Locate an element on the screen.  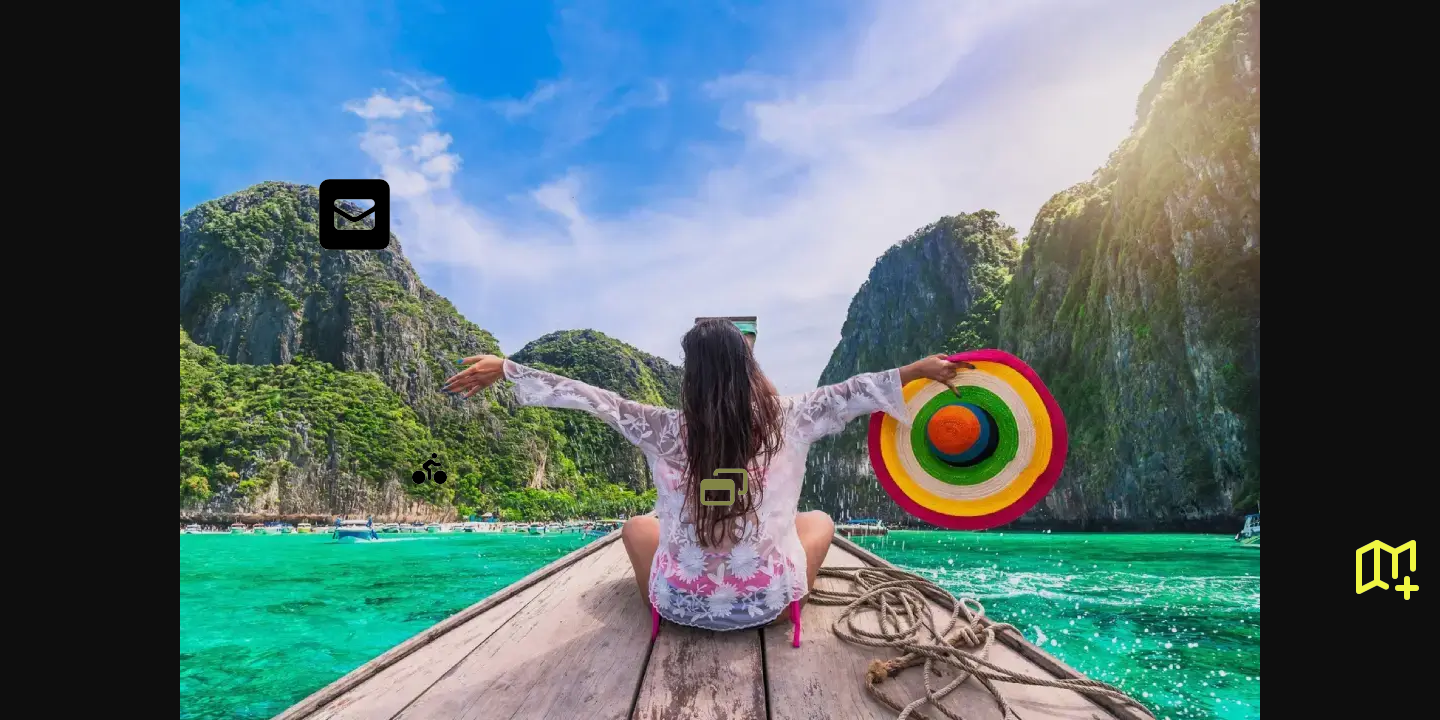
open your email inbox is located at coordinates (354, 214).